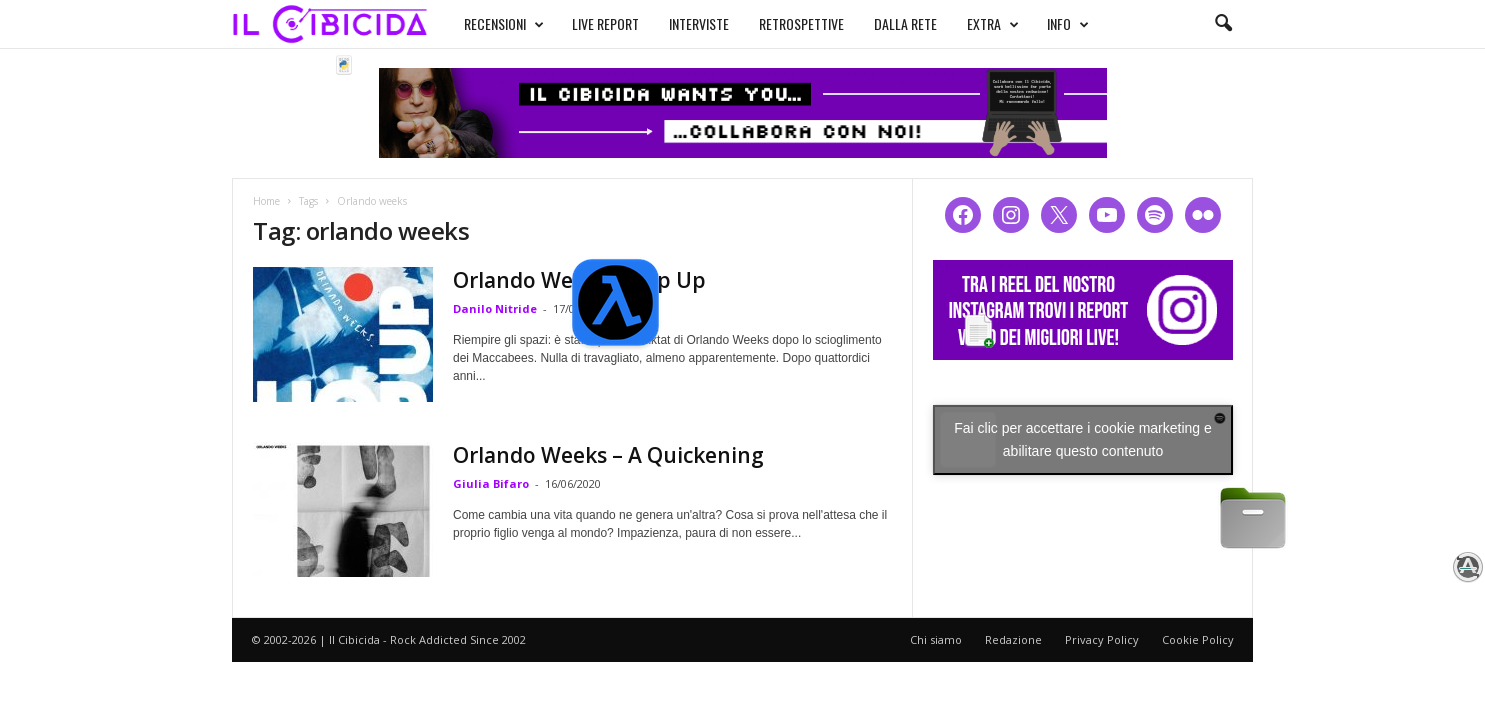 Image resolution: width=1485 pixels, height=720 pixels. What do you see at coordinates (978, 330) in the screenshot?
I see `create a new document` at bounding box center [978, 330].